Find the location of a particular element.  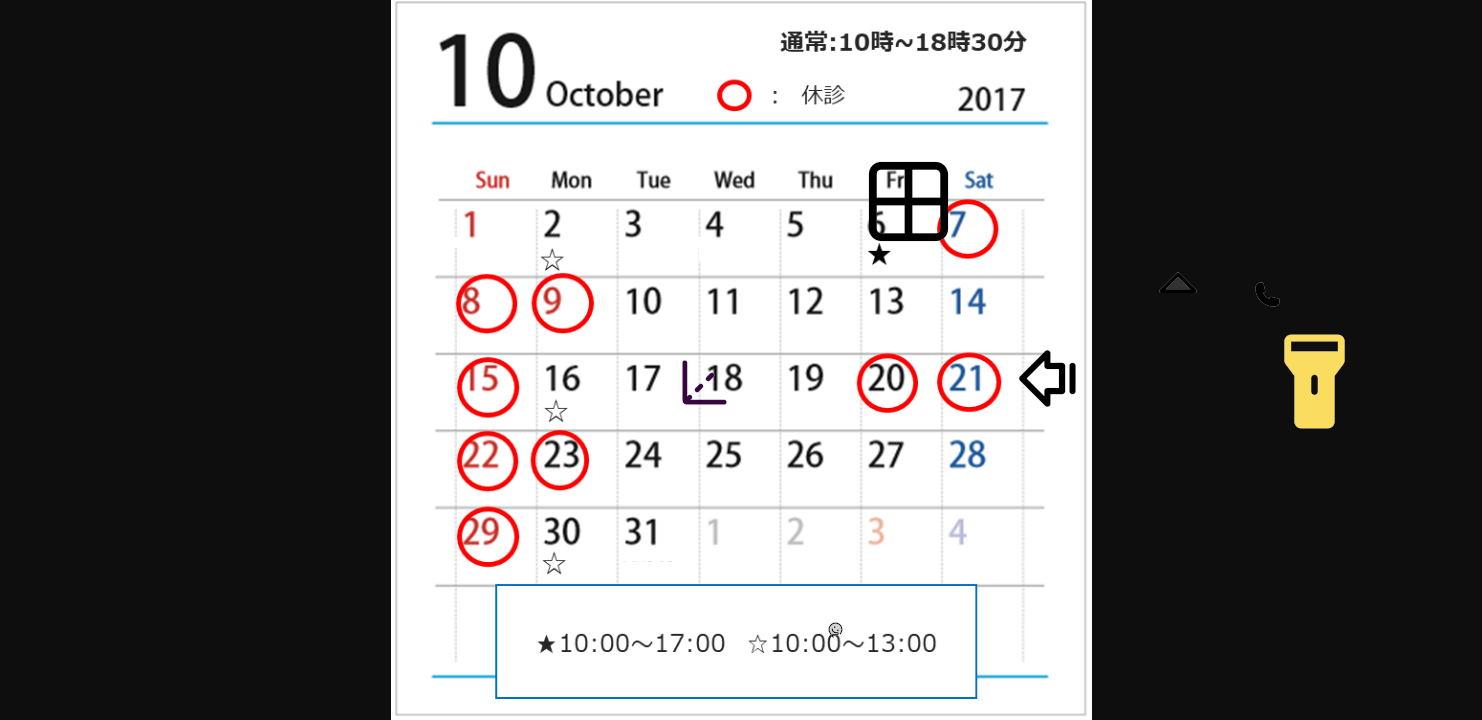

switch to grid view is located at coordinates (908, 201).